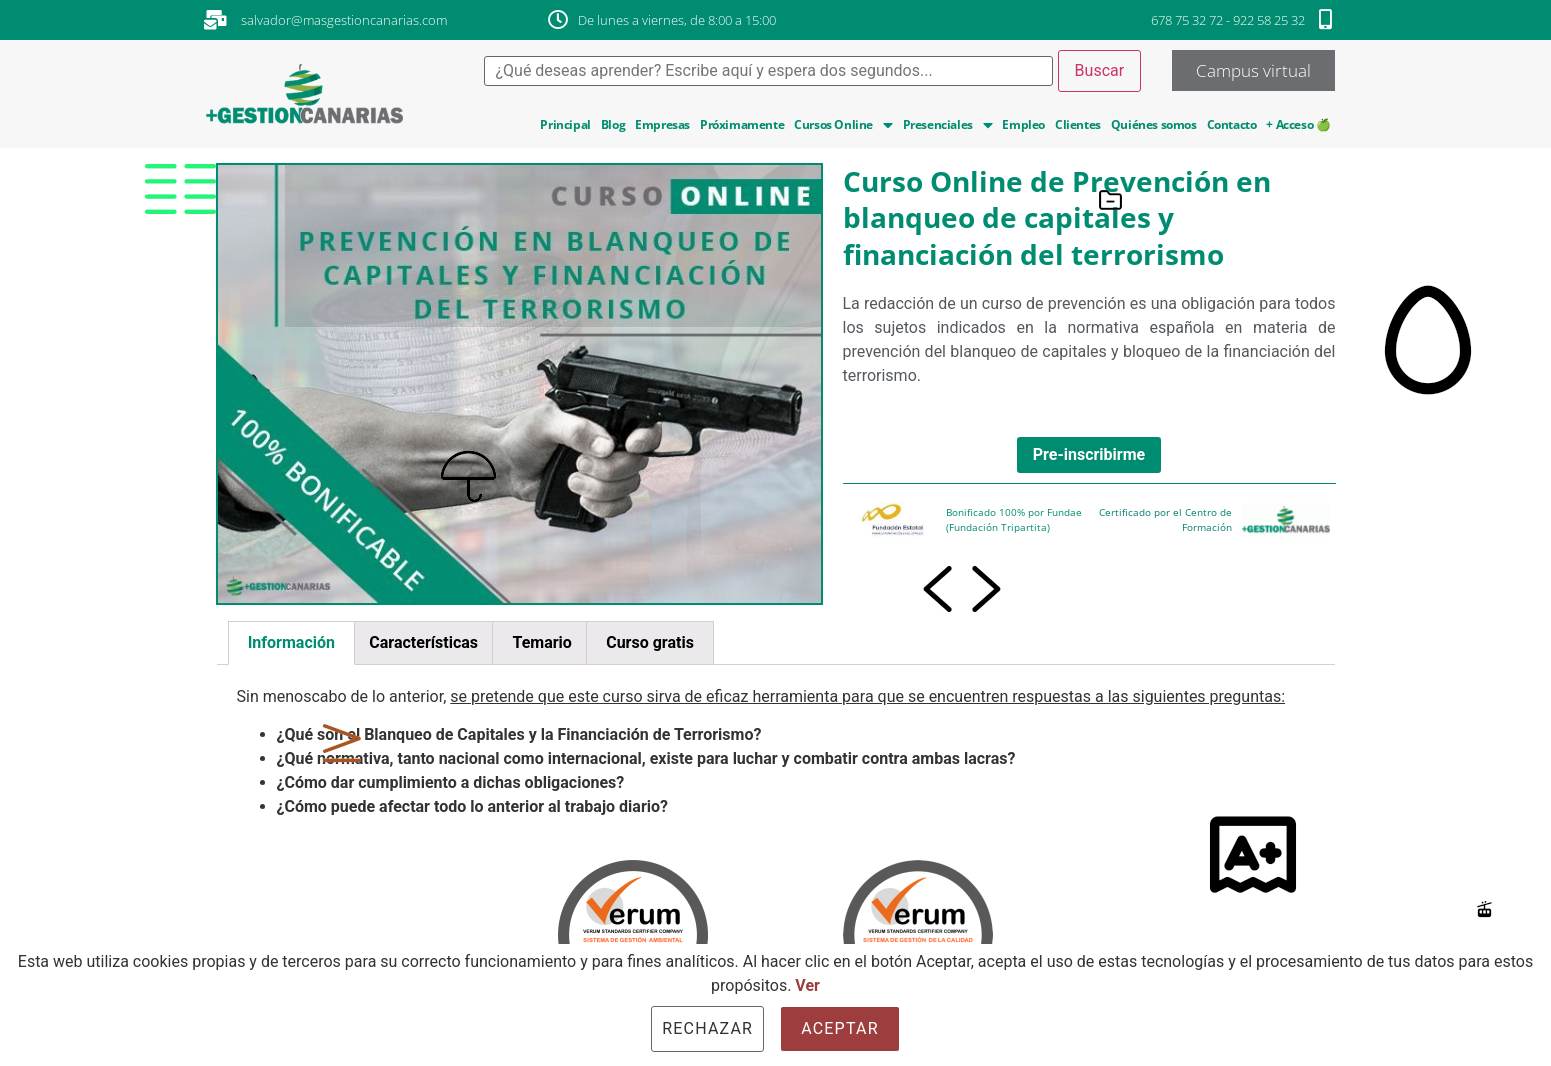 The image size is (1551, 1066). I want to click on indicates weather protection or rain forecast, so click(468, 476).